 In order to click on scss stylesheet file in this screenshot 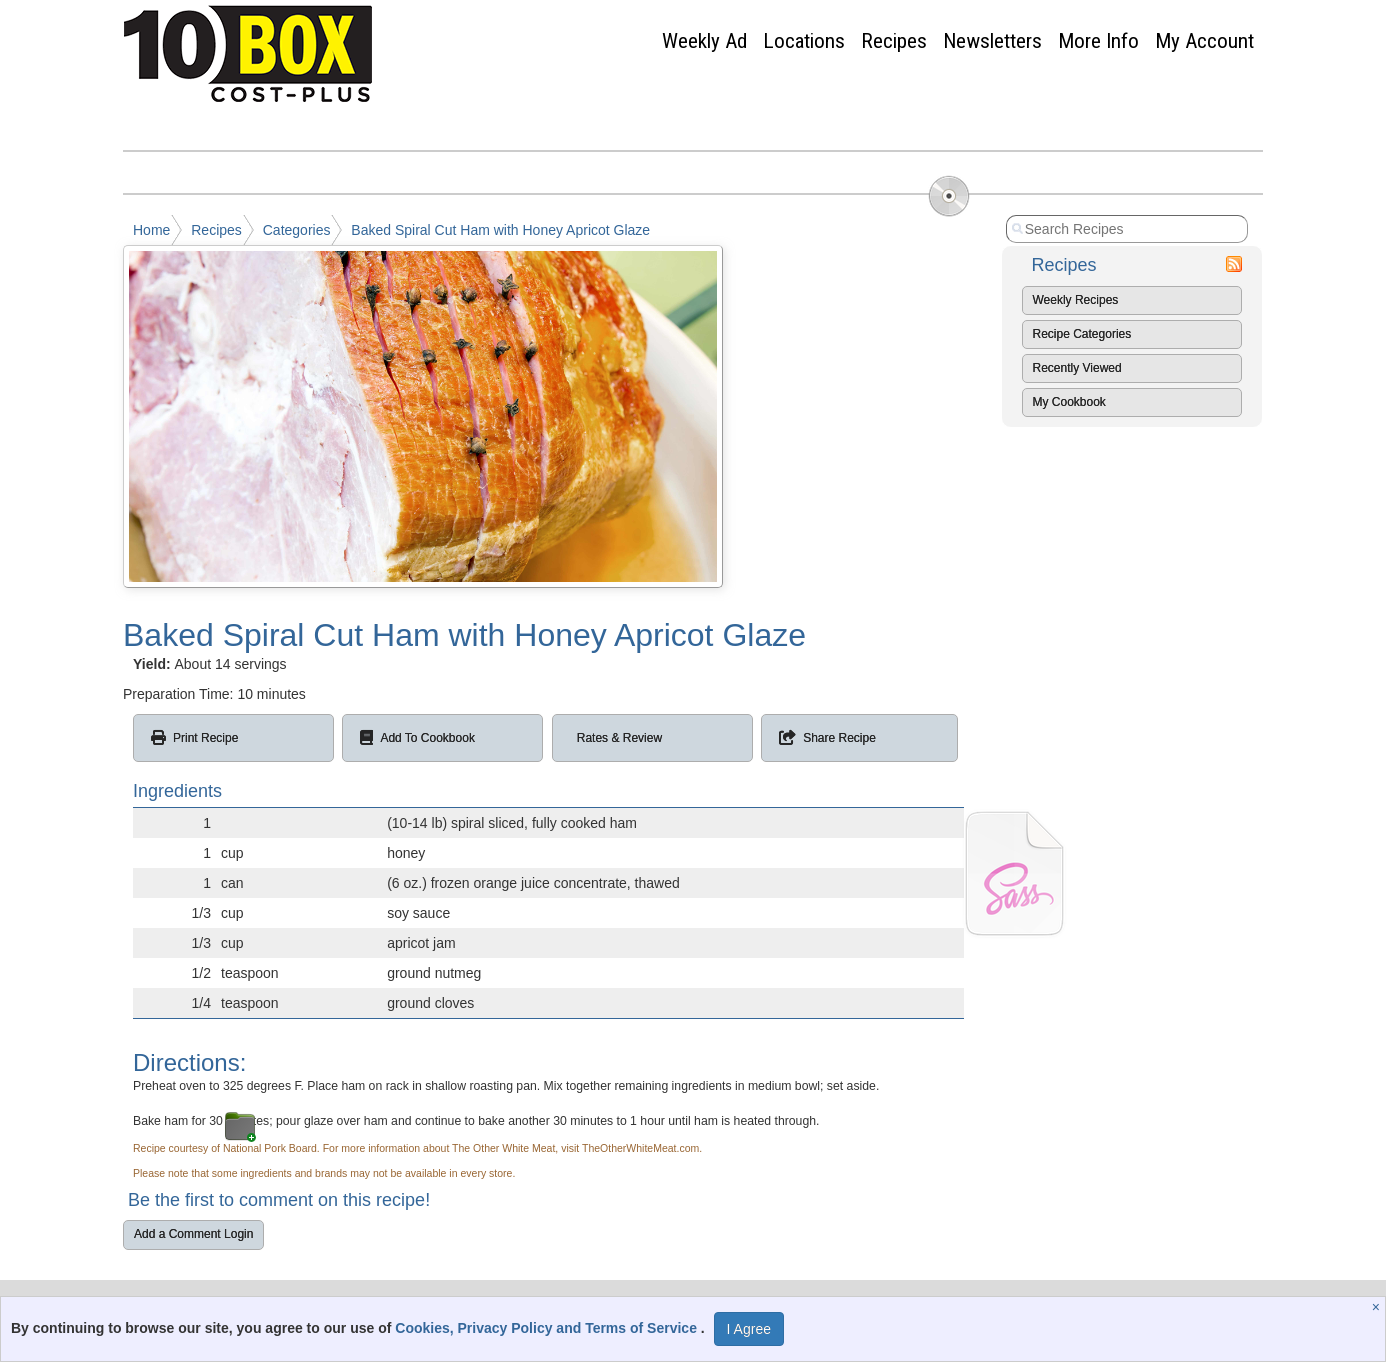, I will do `click(1014, 873)`.